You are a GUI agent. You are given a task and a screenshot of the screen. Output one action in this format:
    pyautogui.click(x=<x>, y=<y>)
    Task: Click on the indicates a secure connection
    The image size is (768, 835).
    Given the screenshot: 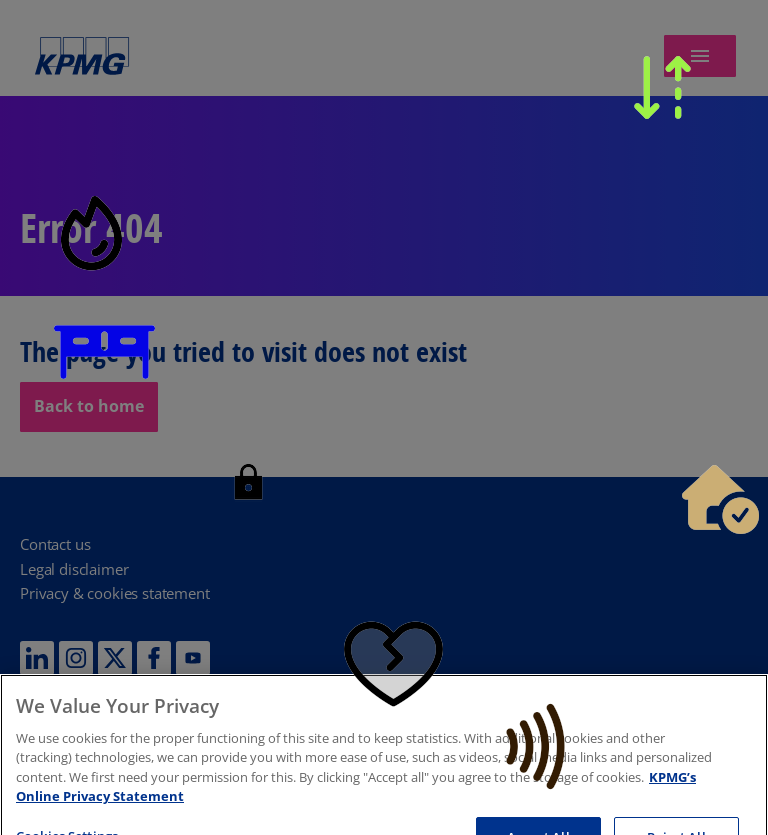 What is the action you would take?
    pyautogui.click(x=248, y=482)
    